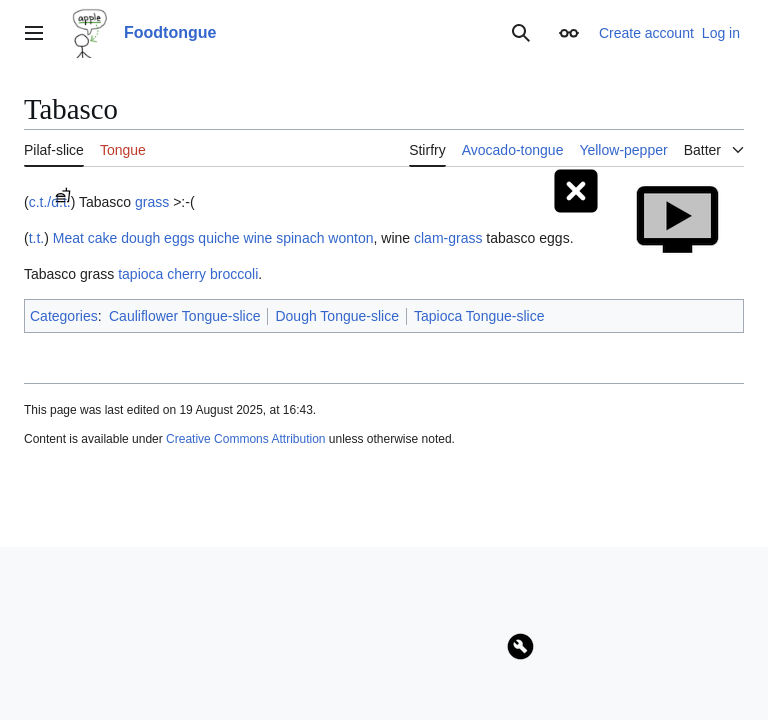  Describe the element at coordinates (520, 646) in the screenshot. I see `access settings or configuration options` at that location.